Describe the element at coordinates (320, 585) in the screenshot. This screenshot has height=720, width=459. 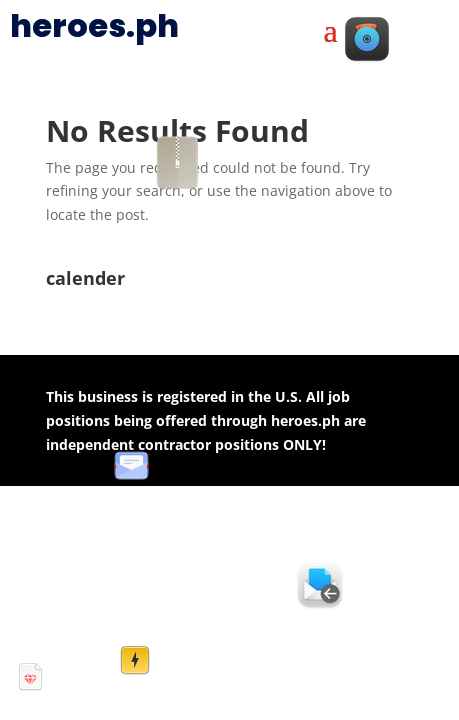
I see `import contacts or data into kontact` at that location.